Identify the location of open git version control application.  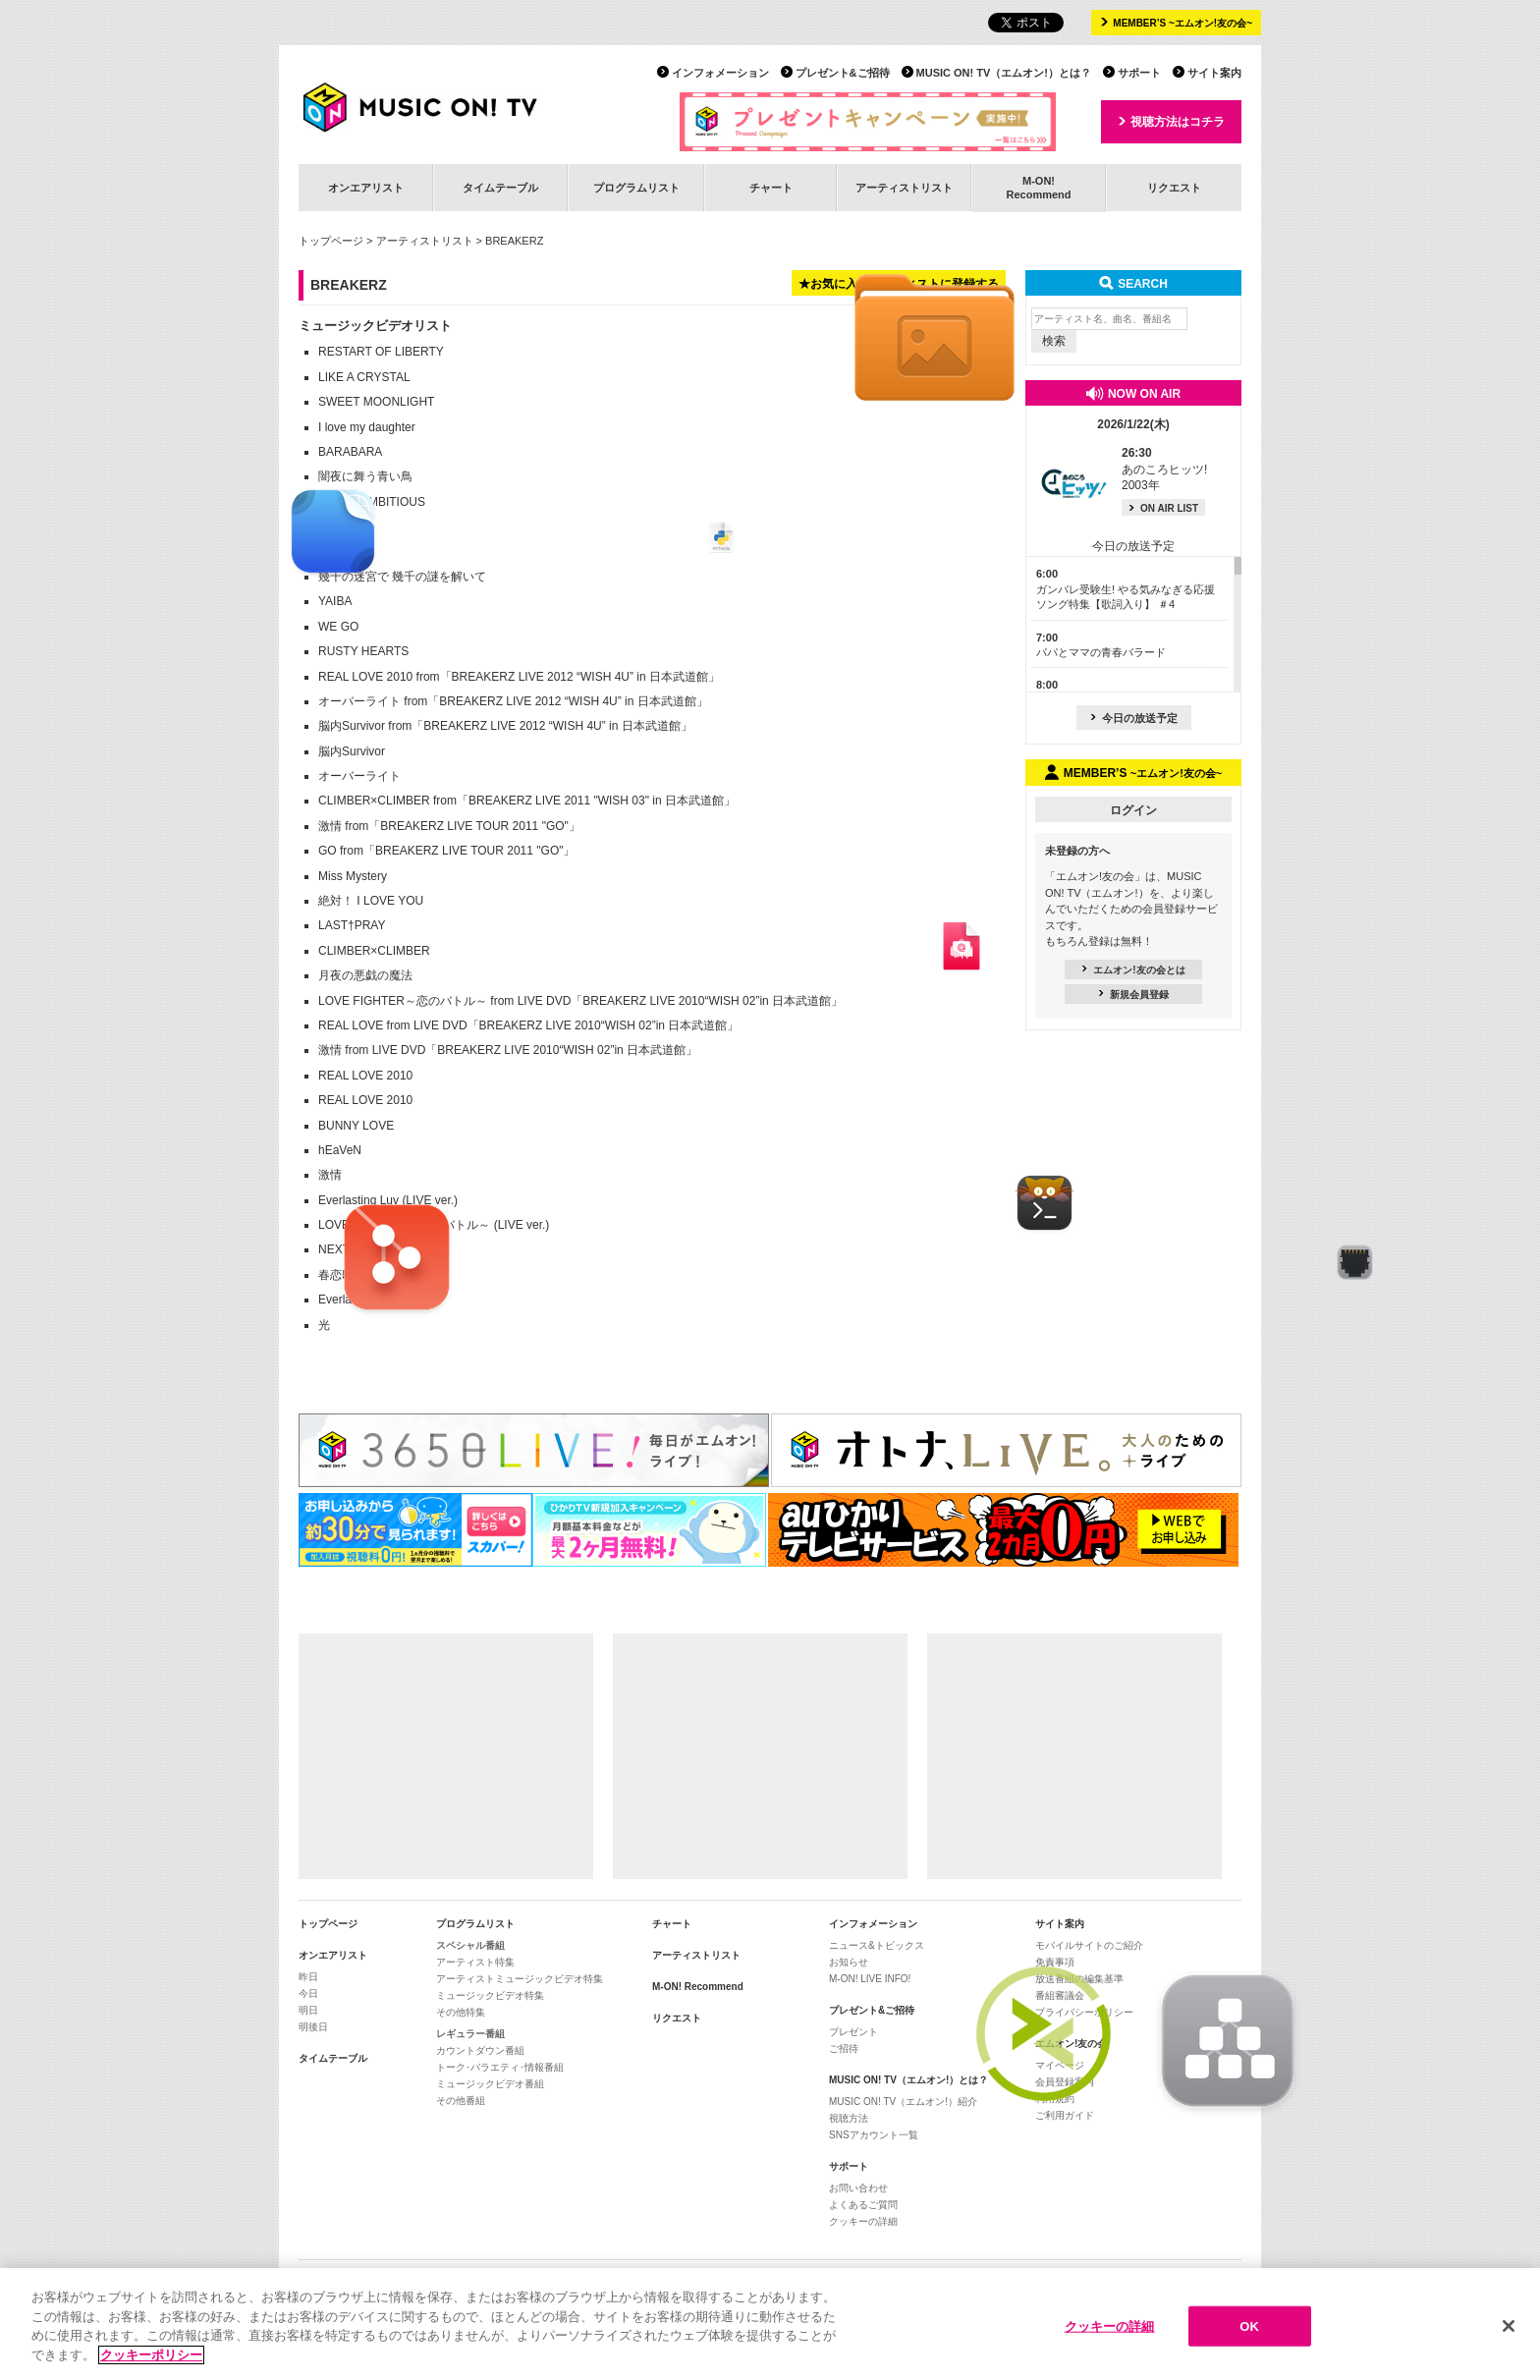
(397, 1257).